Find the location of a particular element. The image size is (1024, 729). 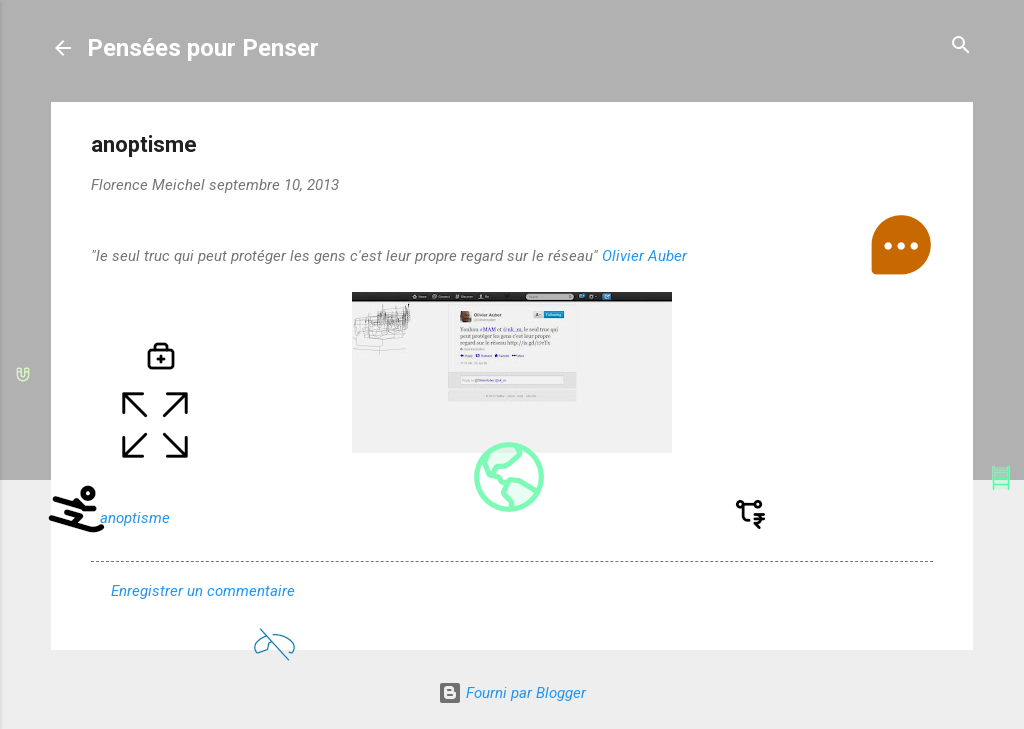

view western hemisphere or americas region is located at coordinates (509, 477).